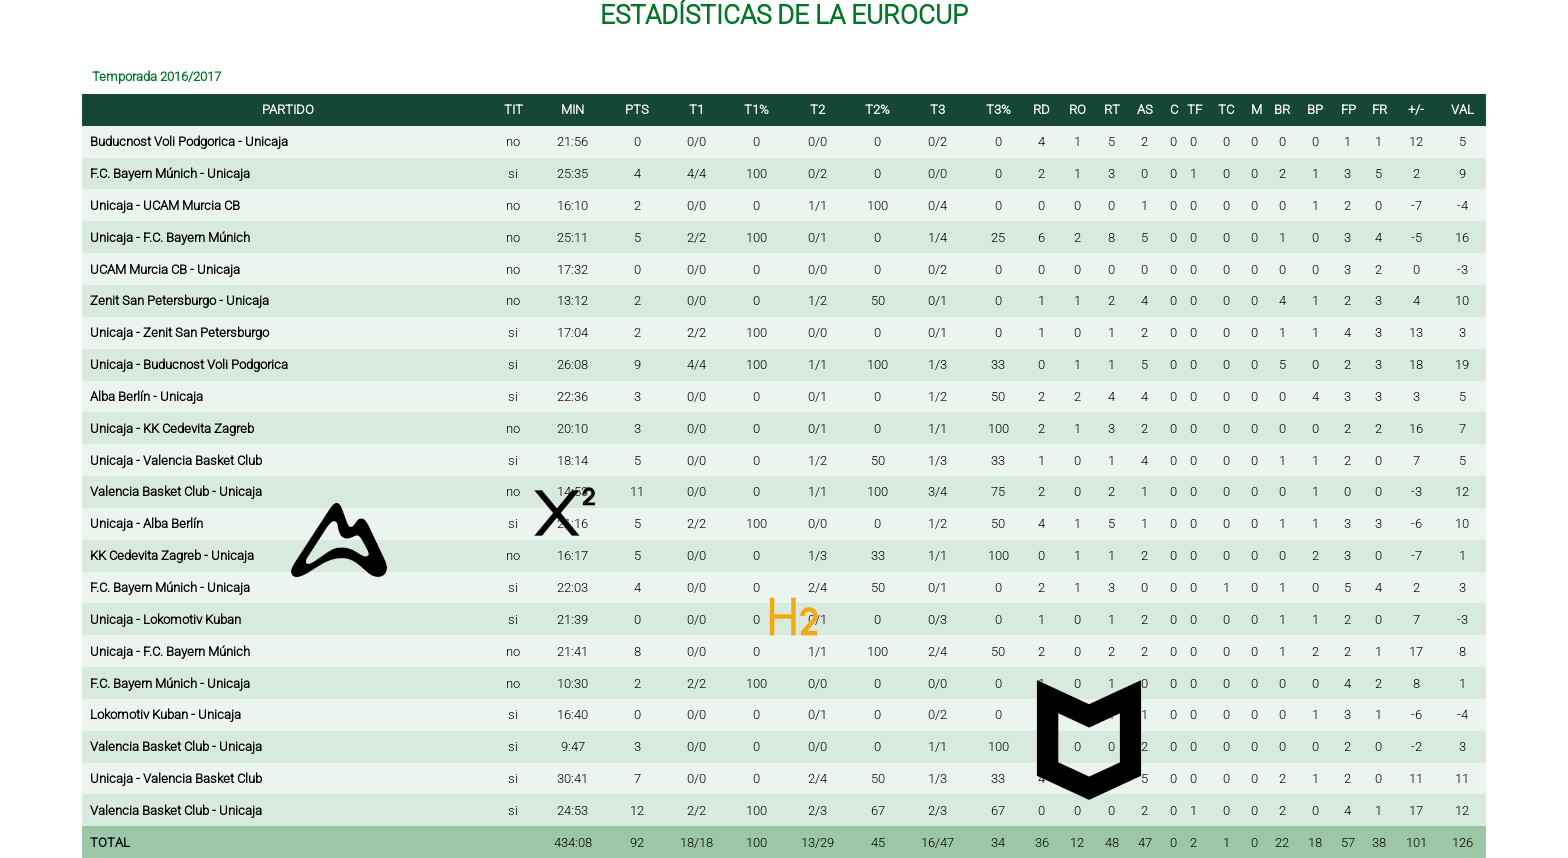 This screenshot has width=1568, height=858. What do you see at coordinates (793, 616) in the screenshot?
I see `format text as heading level 2` at bounding box center [793, 616].